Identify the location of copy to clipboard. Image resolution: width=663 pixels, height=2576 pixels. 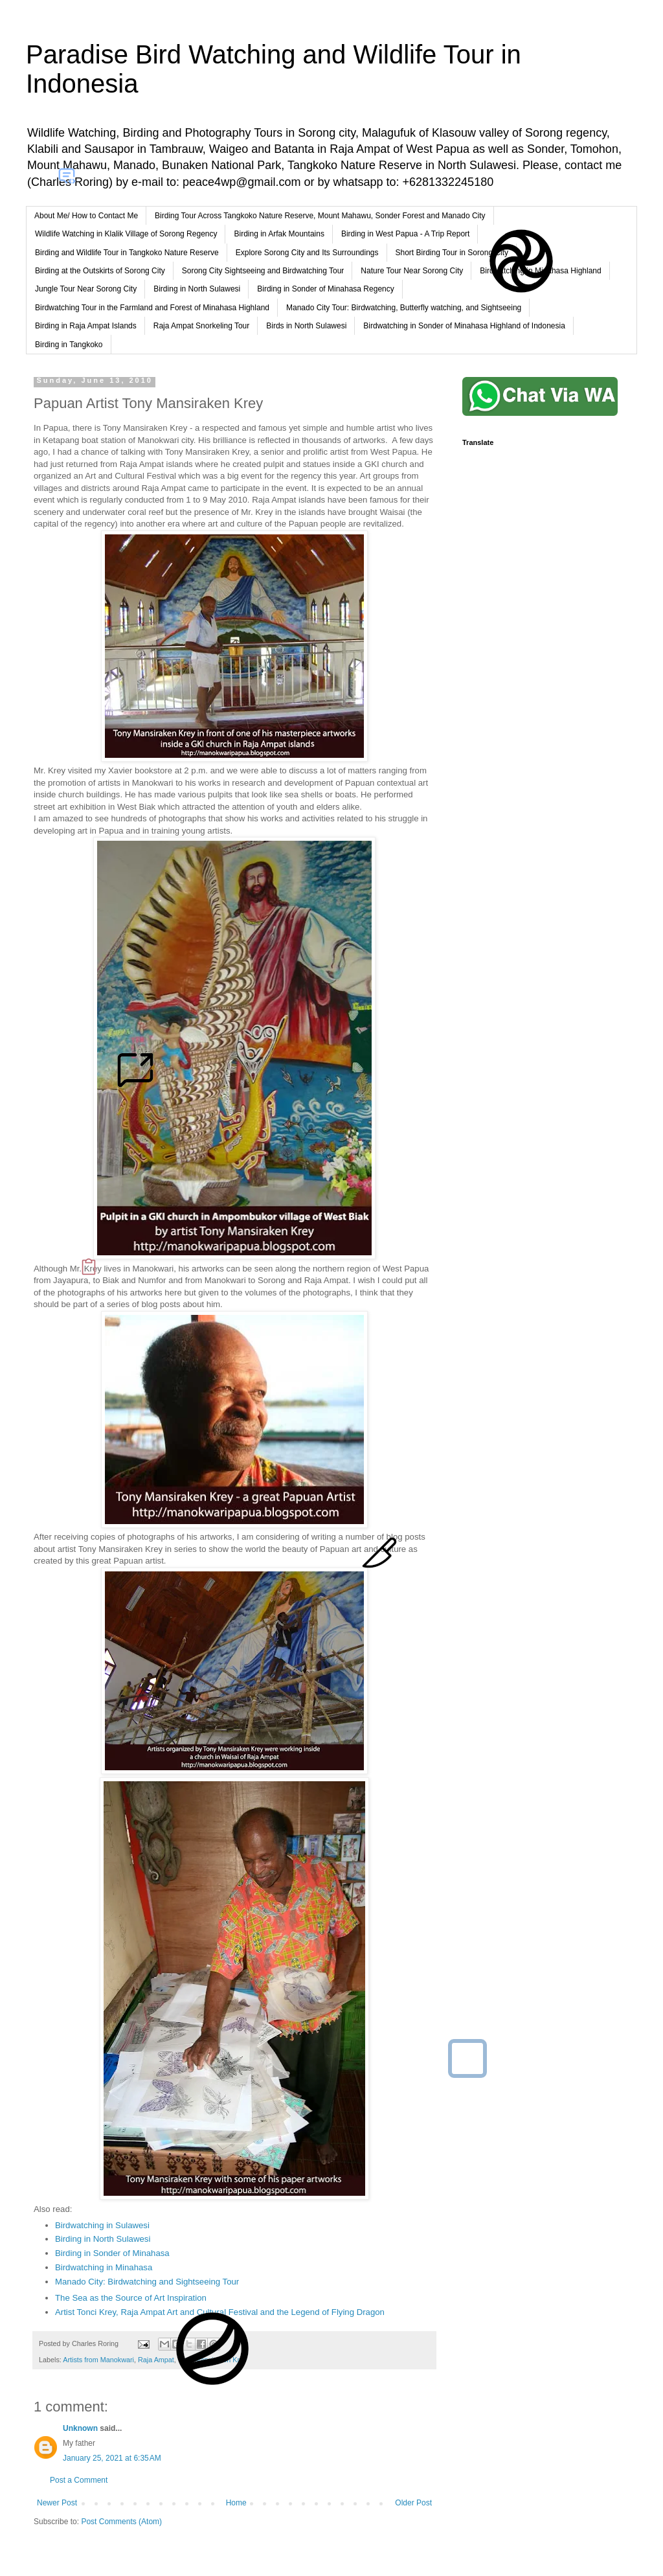
(89, 1267).